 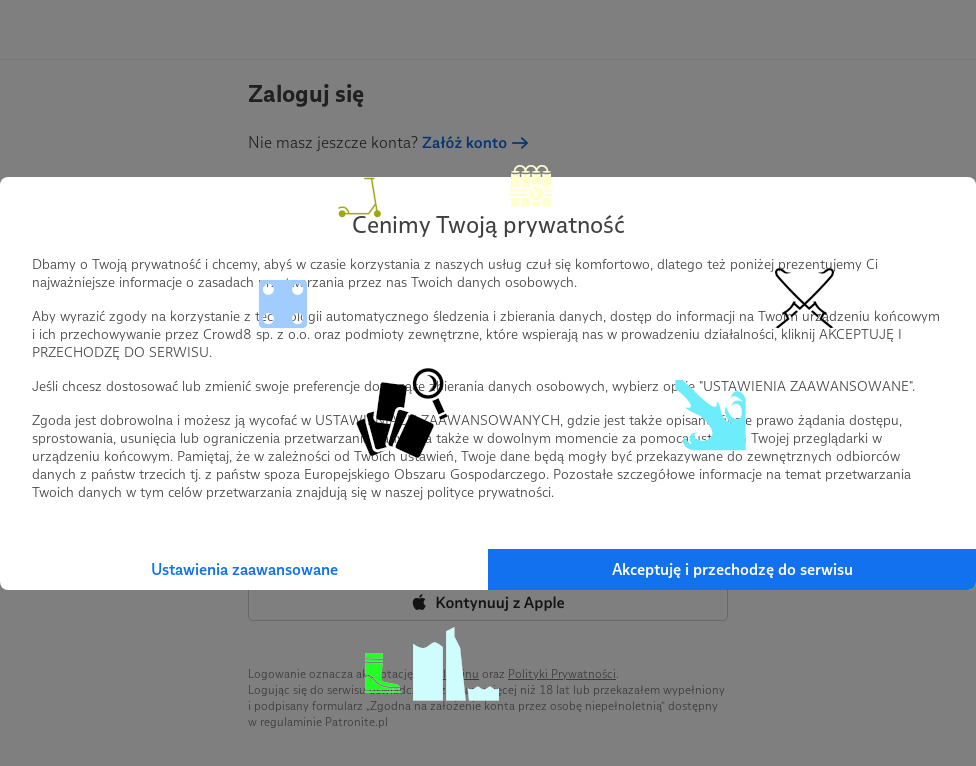 What do you see at coordinates (710, 415) in the screenshot?
I see `activate dragon breath ability` at bounding box center [710, 415].